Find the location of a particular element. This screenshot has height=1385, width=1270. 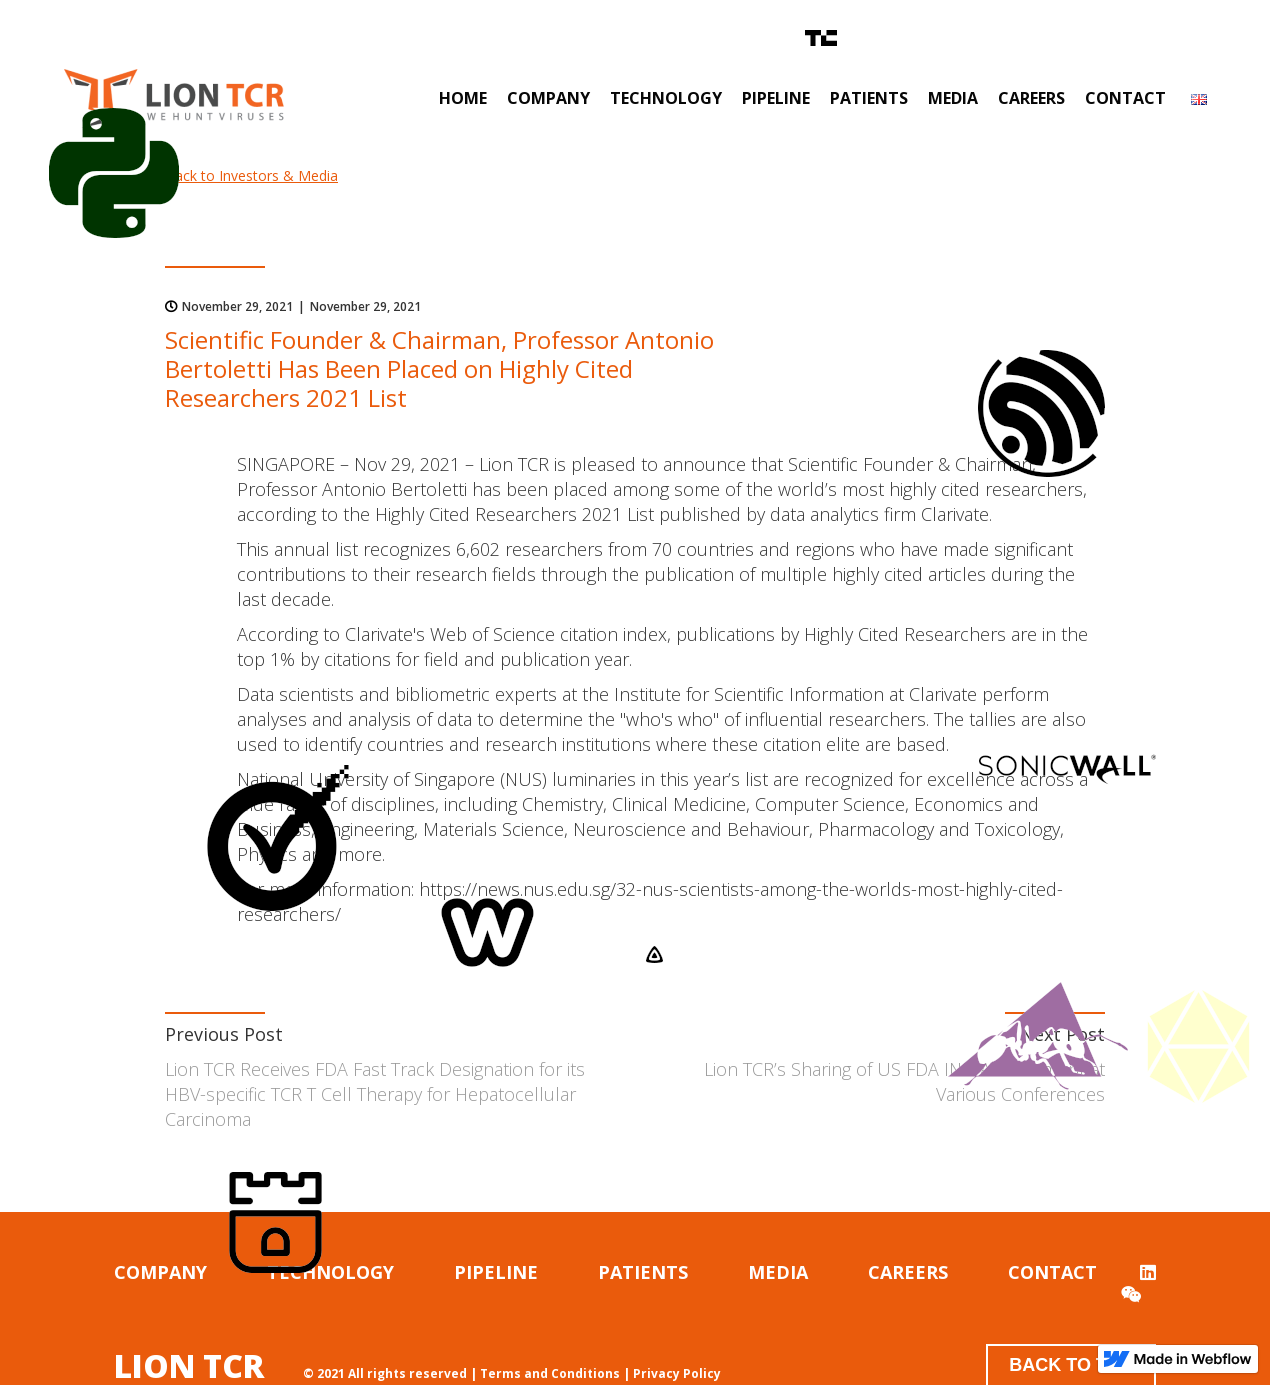

rook brand logo is located at coordinates (275, 1222).